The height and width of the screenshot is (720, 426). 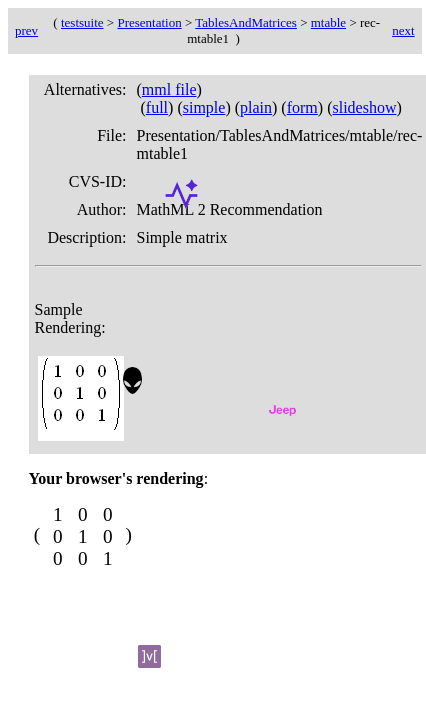 I want to click on Jeep brand logo, so click(x=282, y=410).